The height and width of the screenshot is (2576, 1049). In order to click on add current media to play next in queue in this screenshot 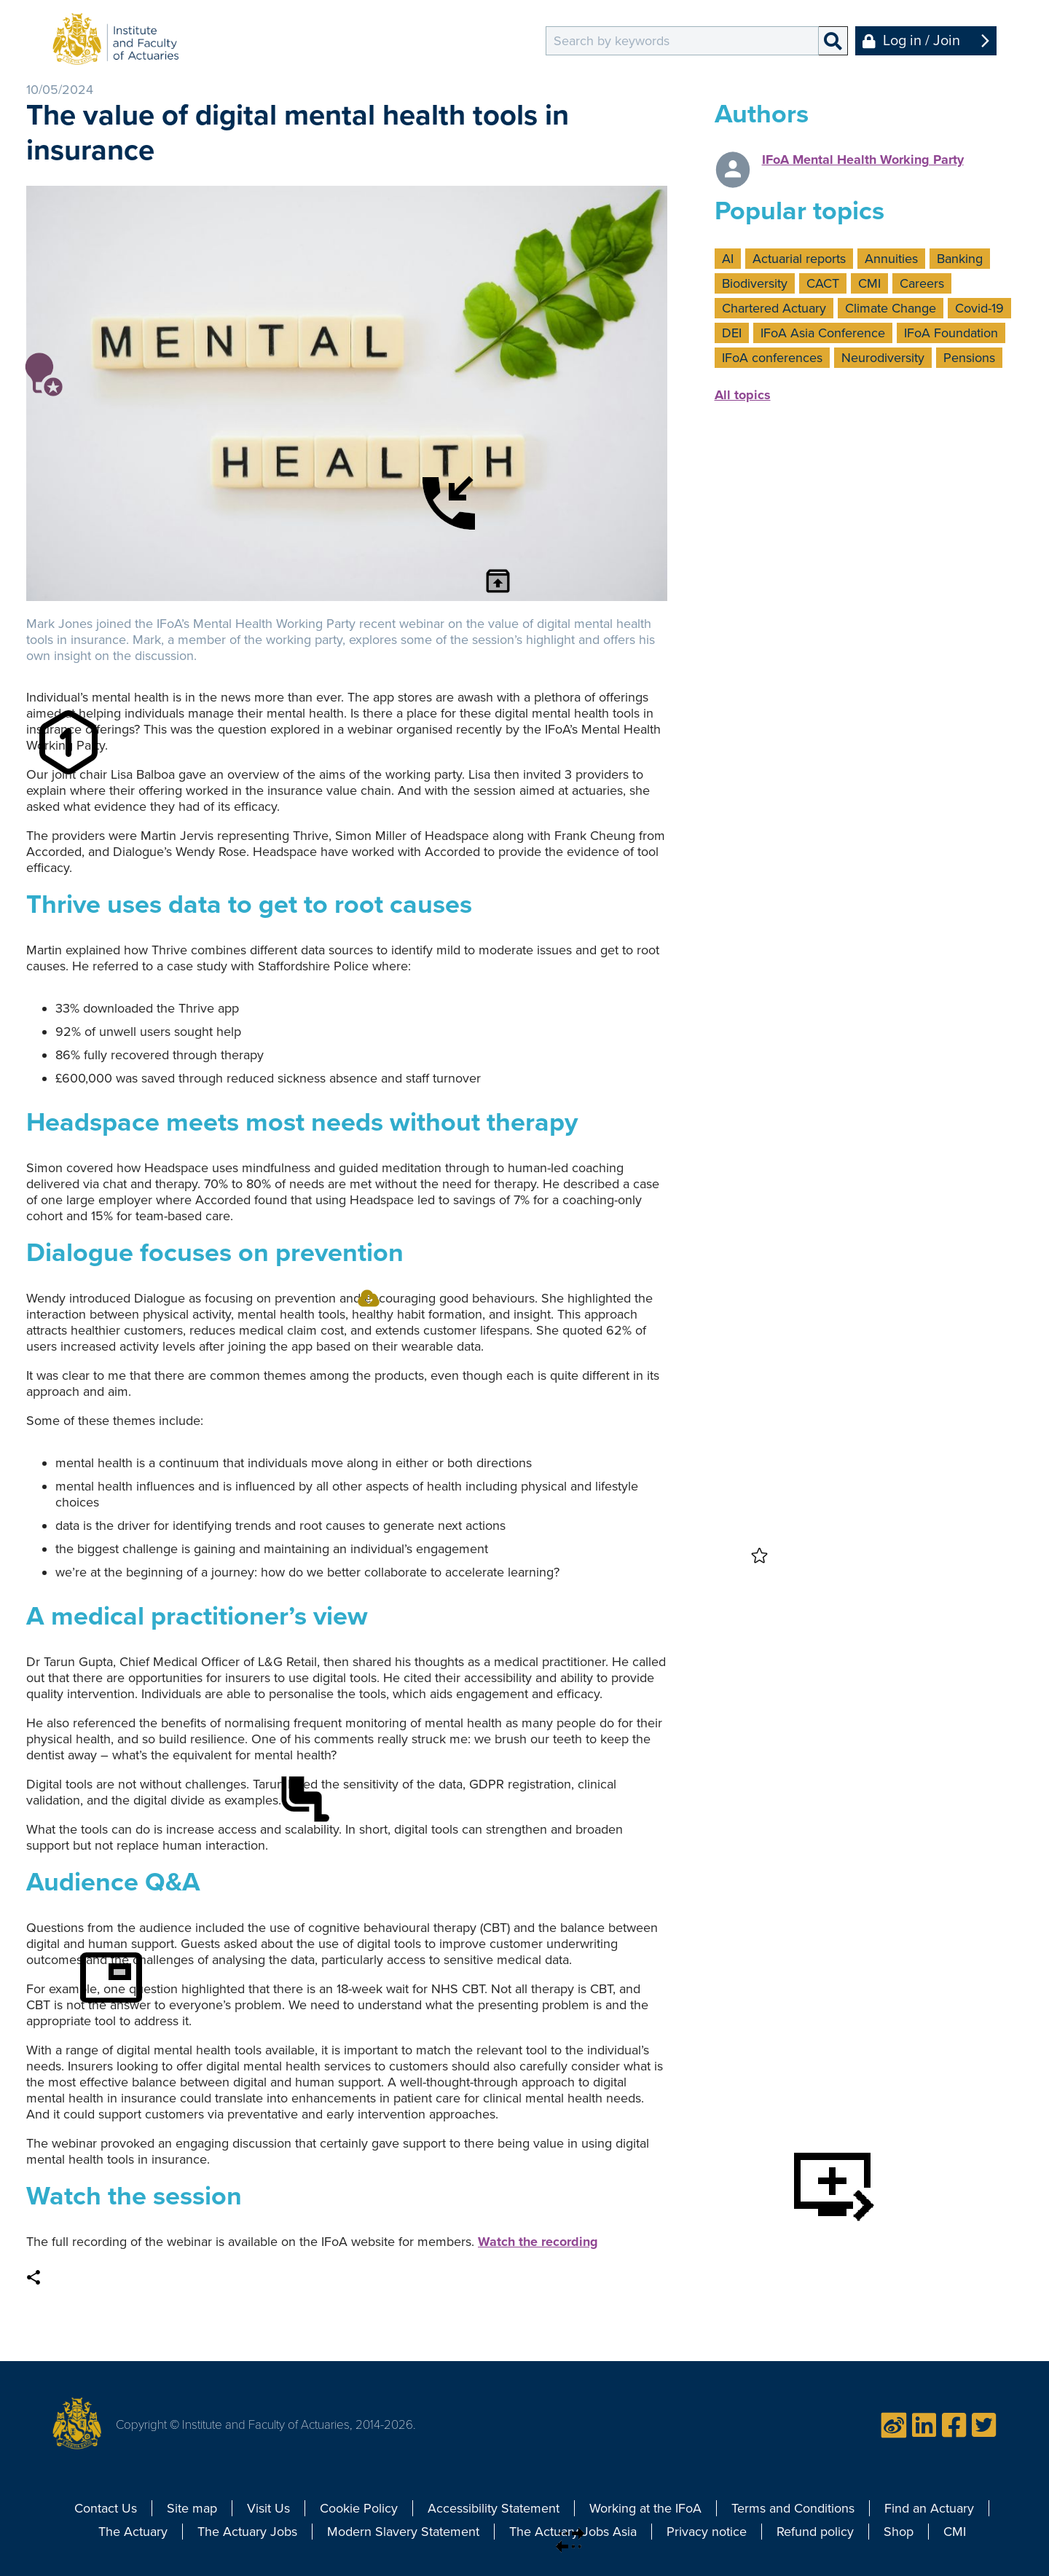, I will do `click(832, 2184)`.